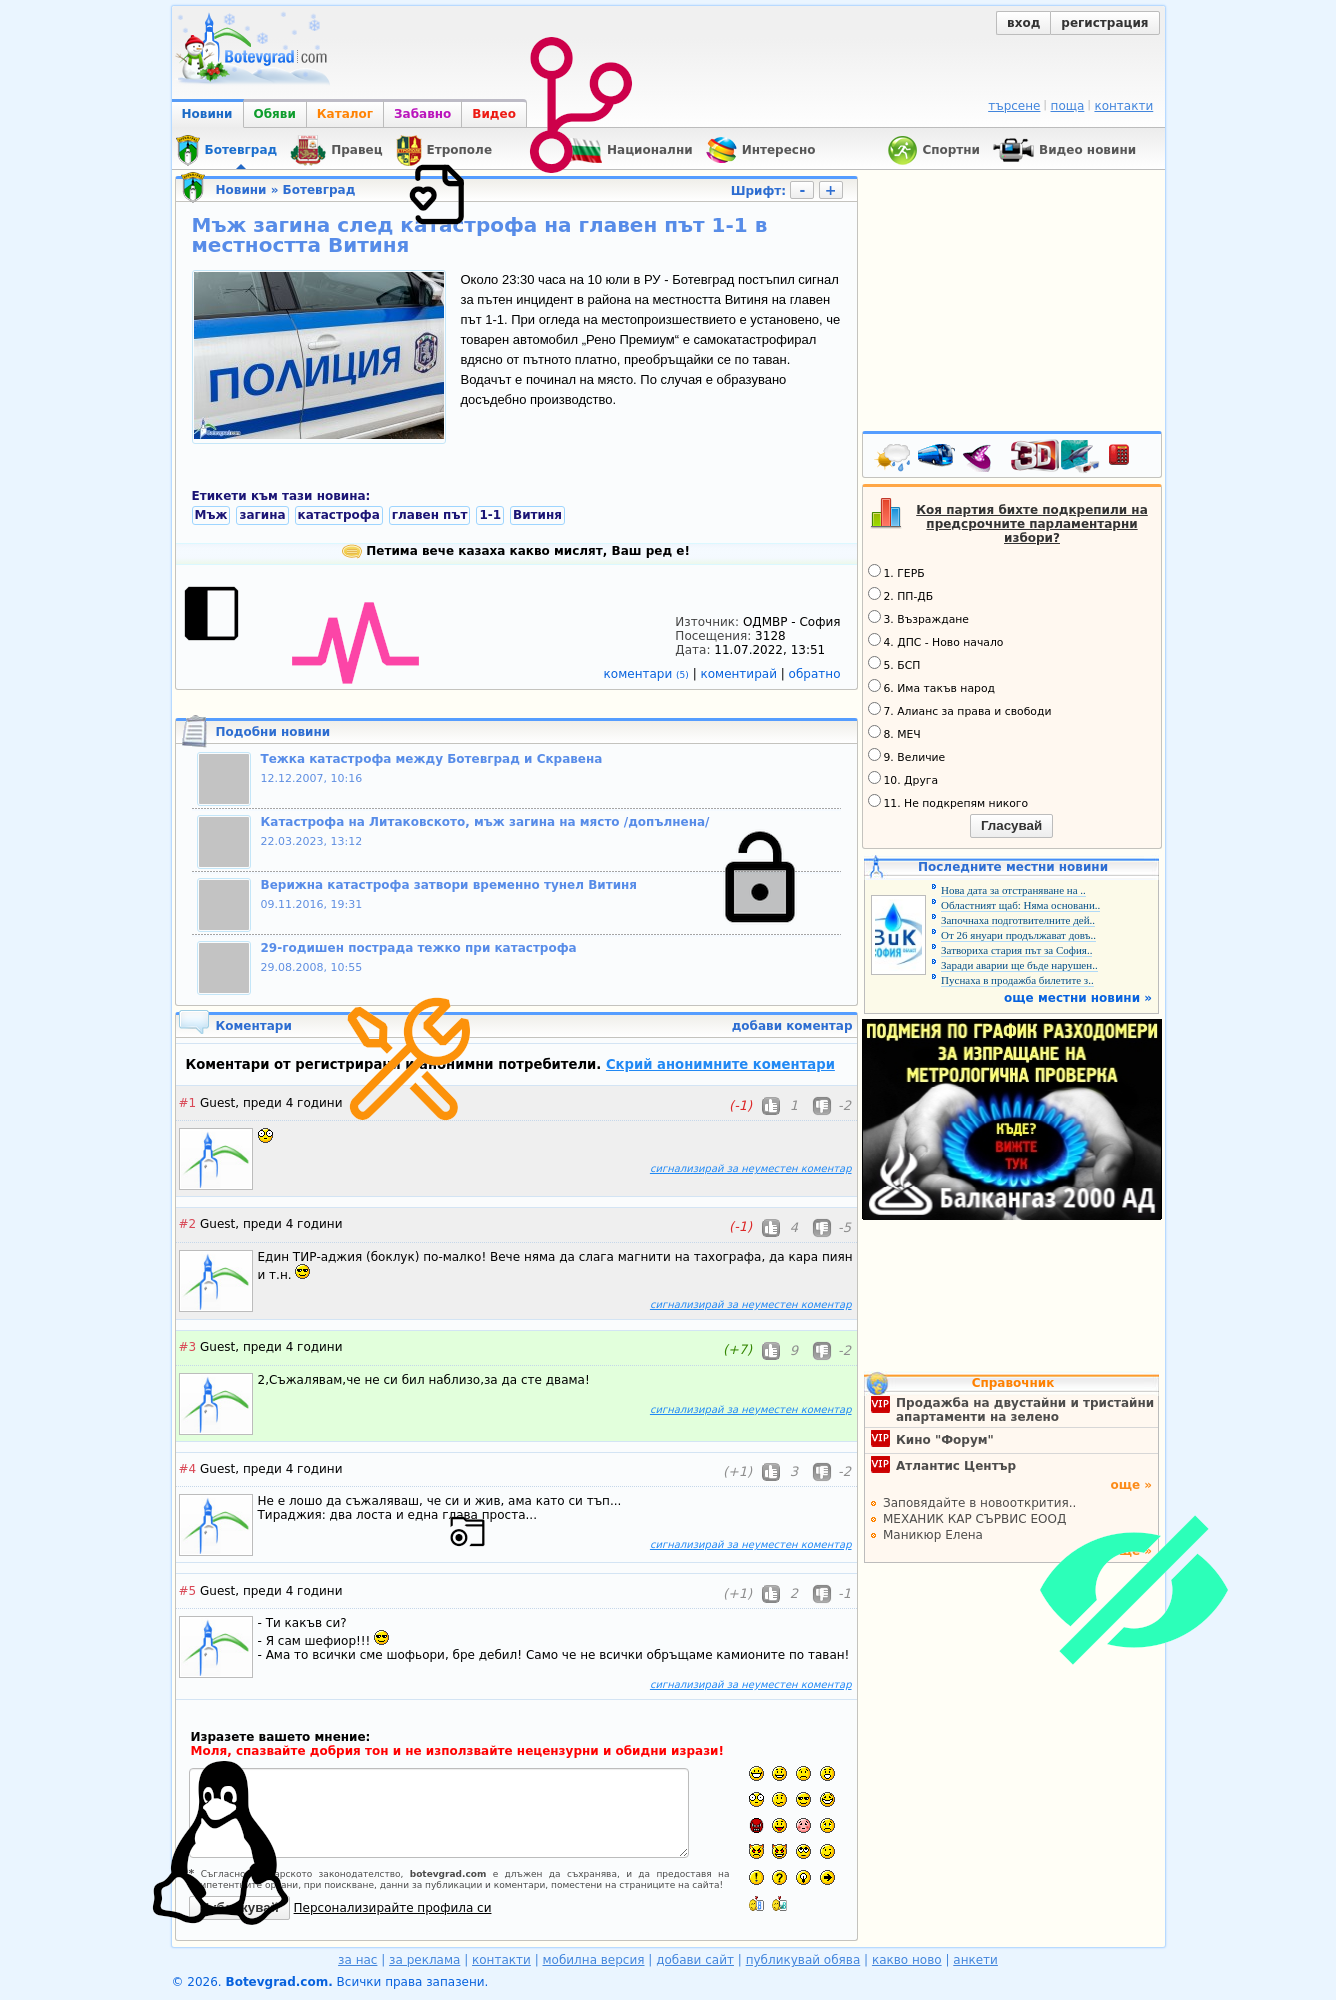 The image size is (1336, 2000). Describe the element at coordinates (221, 1843) in the screenshot. I see `open a linux terminal session` at that location.